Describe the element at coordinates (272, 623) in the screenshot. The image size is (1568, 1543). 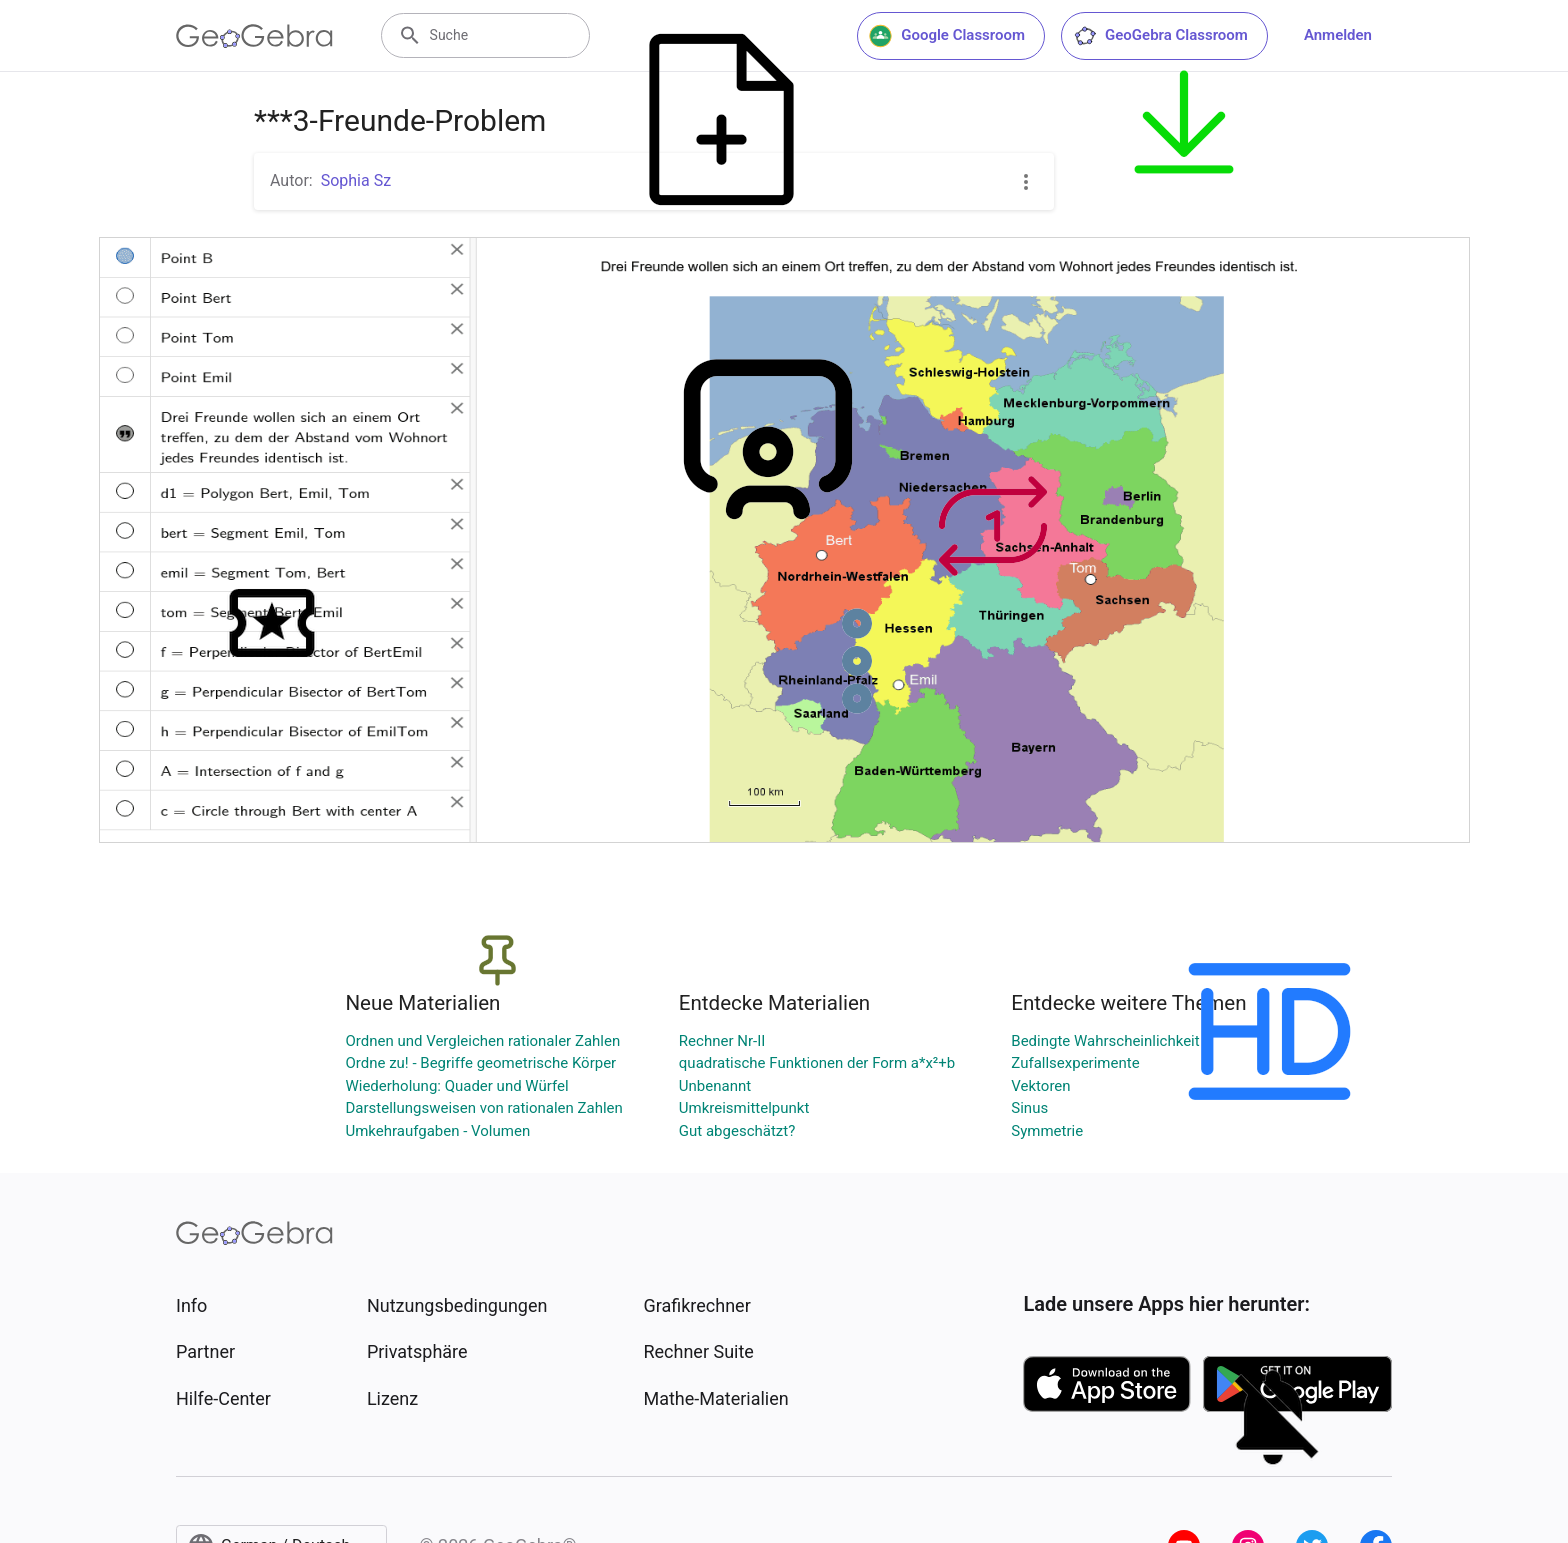
I see `view local events or activities` at that location.